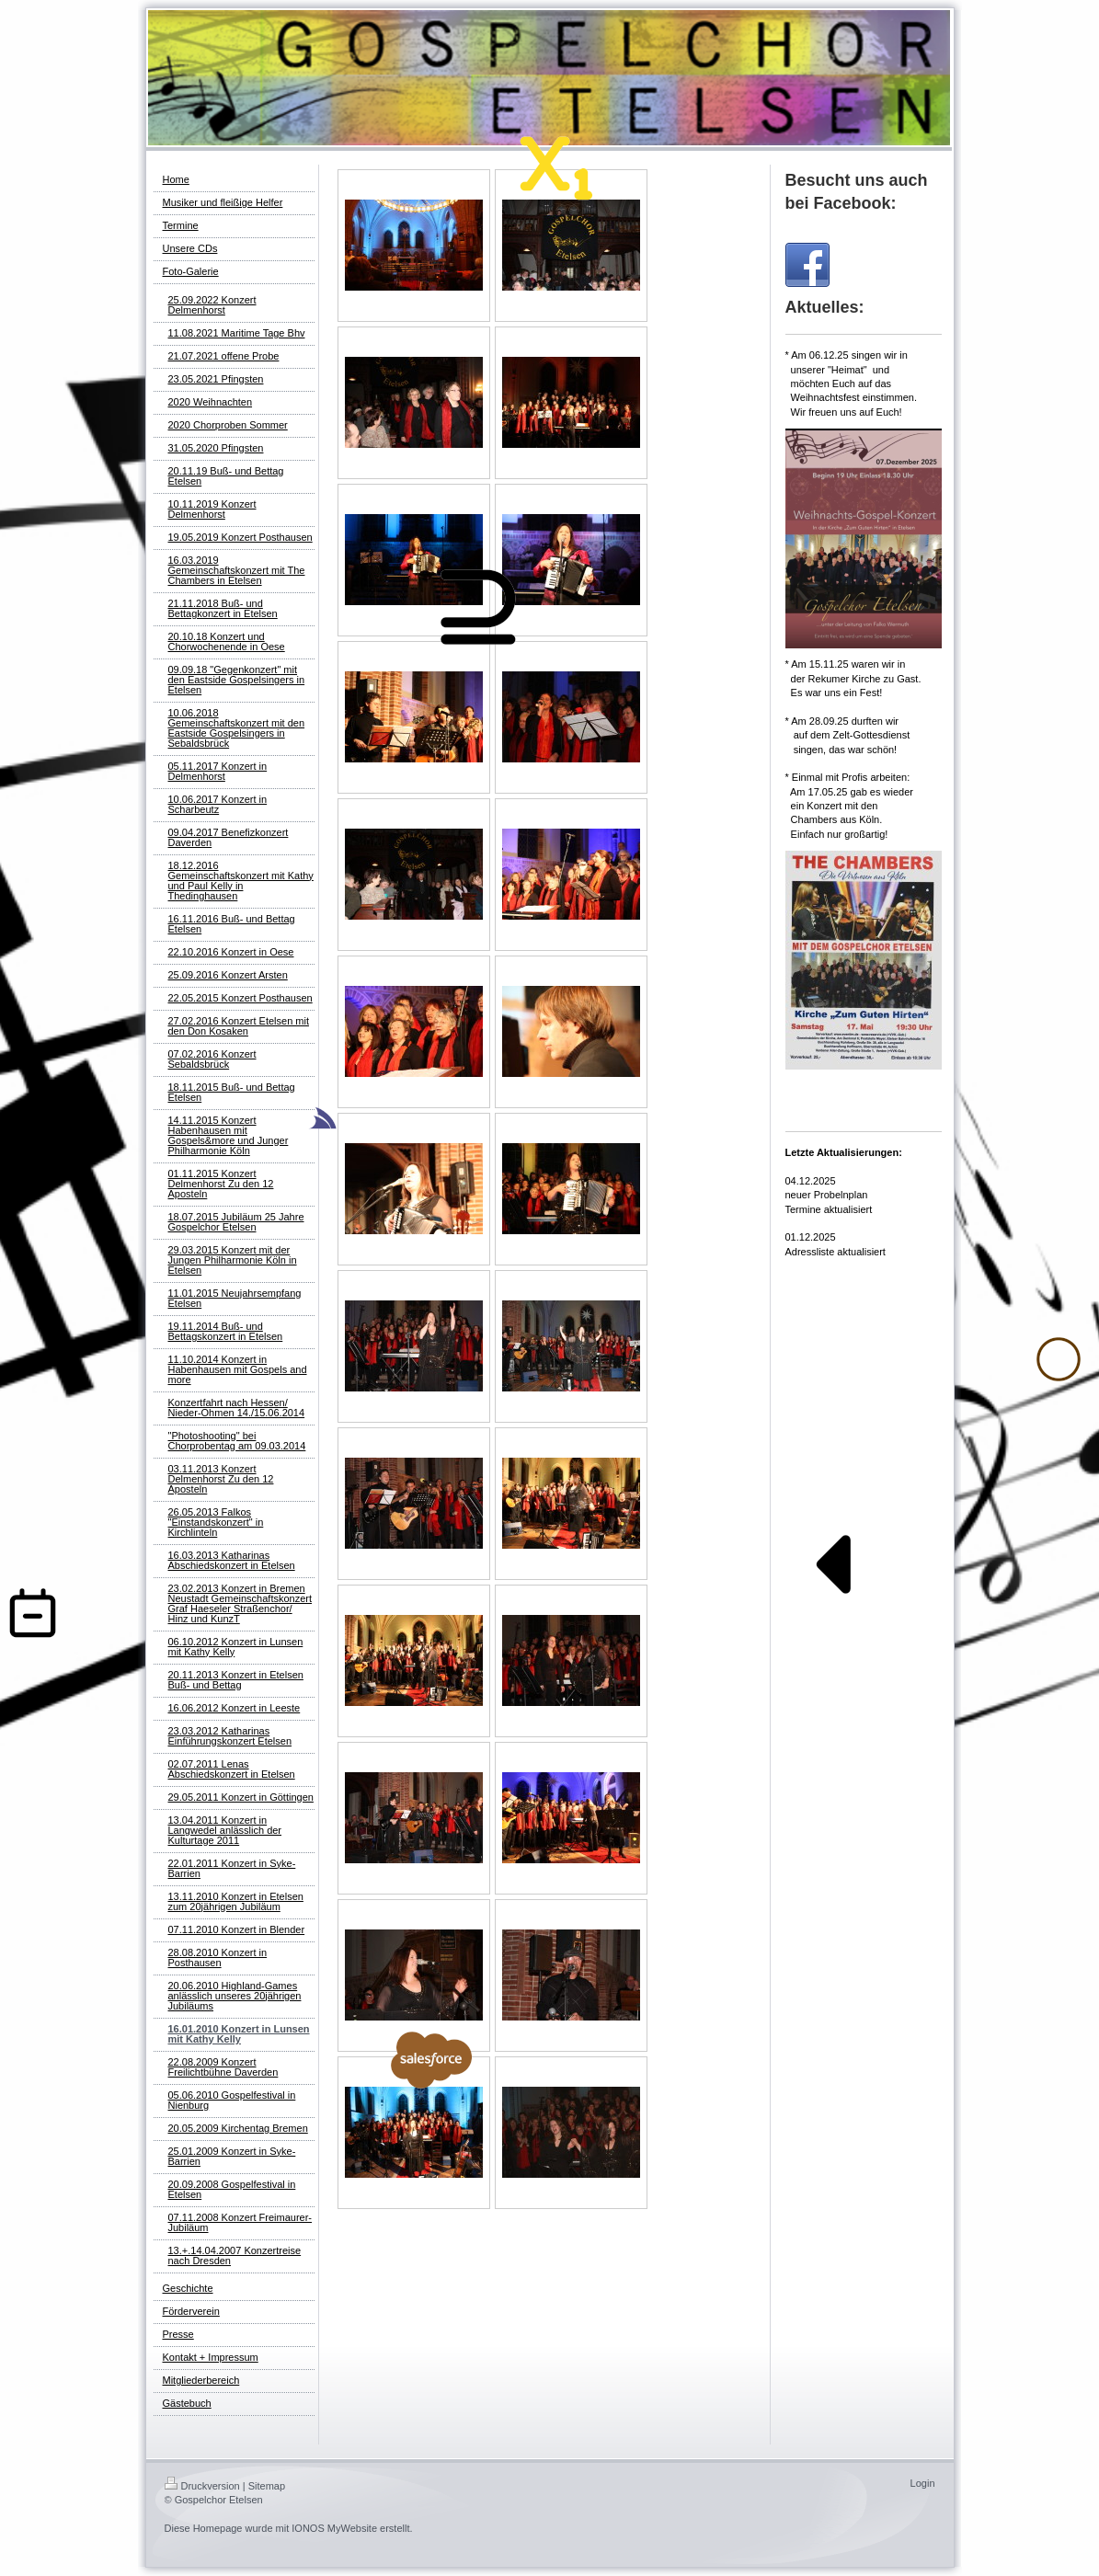  What do you see at coordinates (322, 1117) in the screenshot?
I see `servicestack brand logo` at bounding box center [322, 1117].